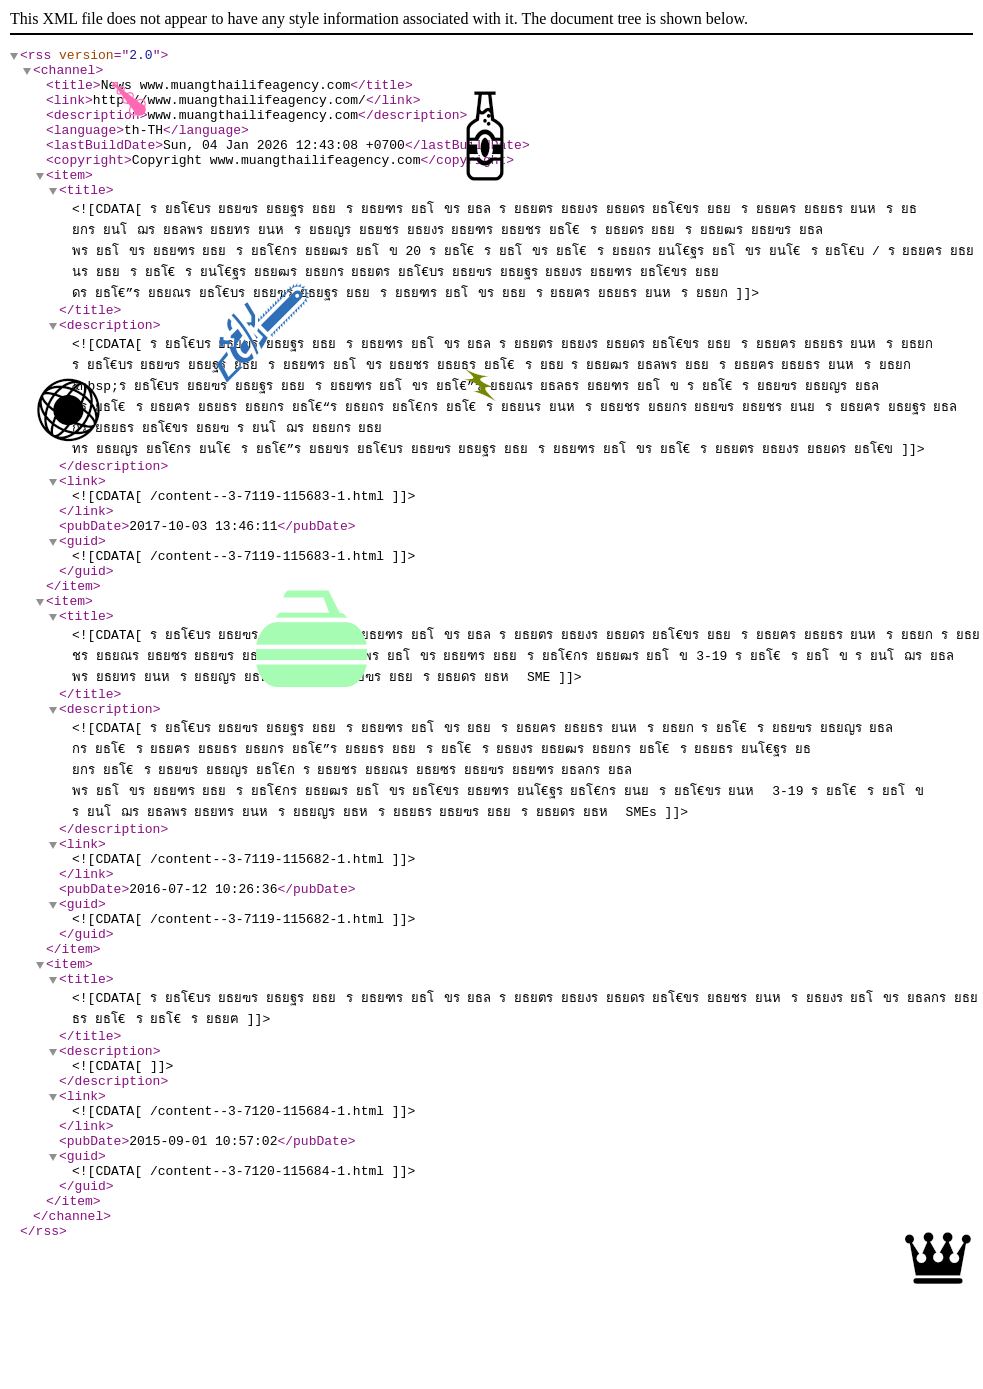  I want to click on equip or select a beam weapon, so click(128, 98).